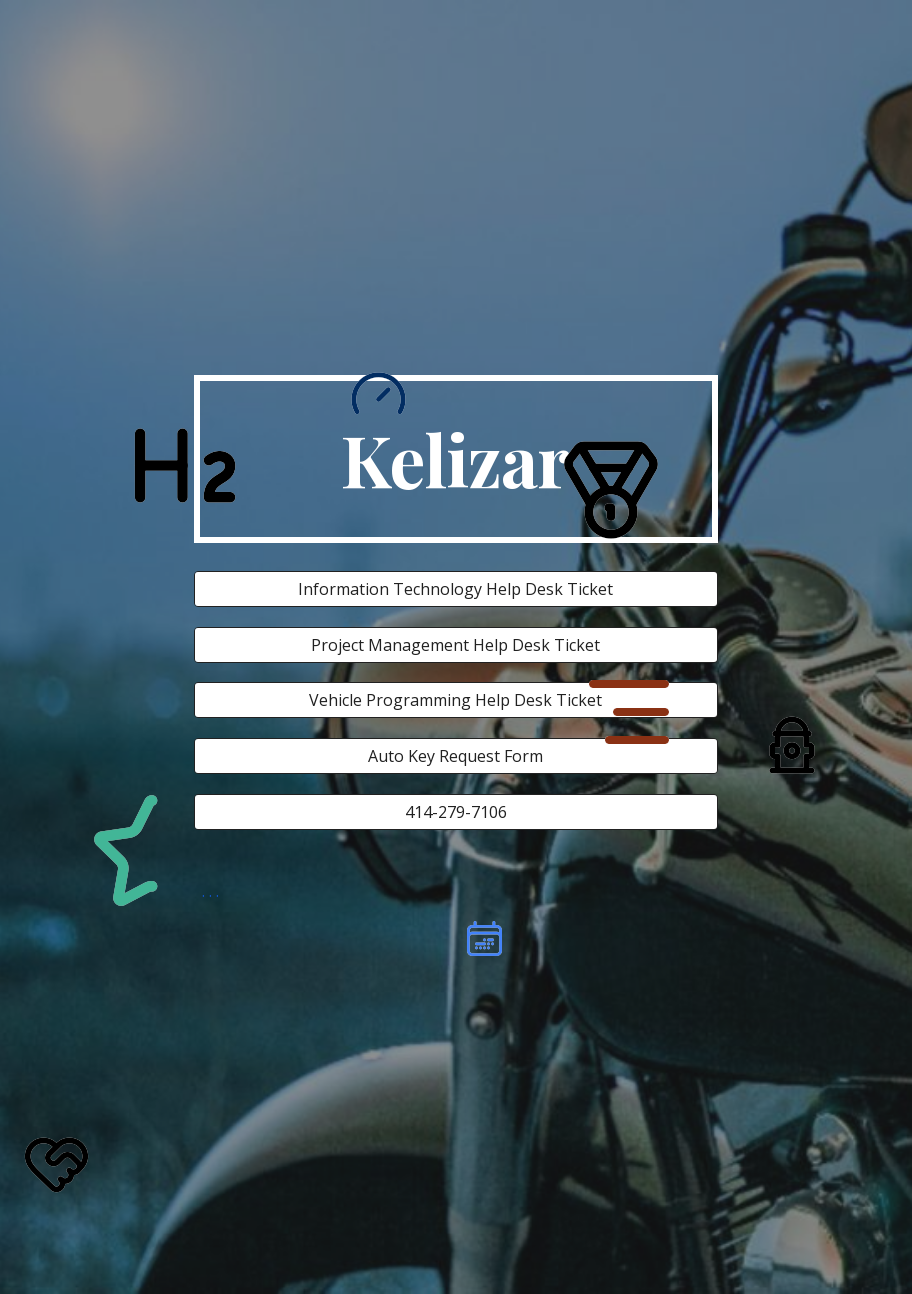  I want to click on view achievements or awards, so click(611, 490).